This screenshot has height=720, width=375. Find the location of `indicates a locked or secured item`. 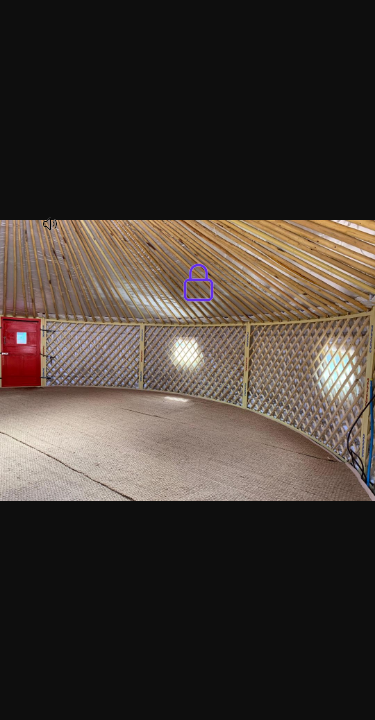

indicates a locked or secured item is located at coordinates (198, 282).